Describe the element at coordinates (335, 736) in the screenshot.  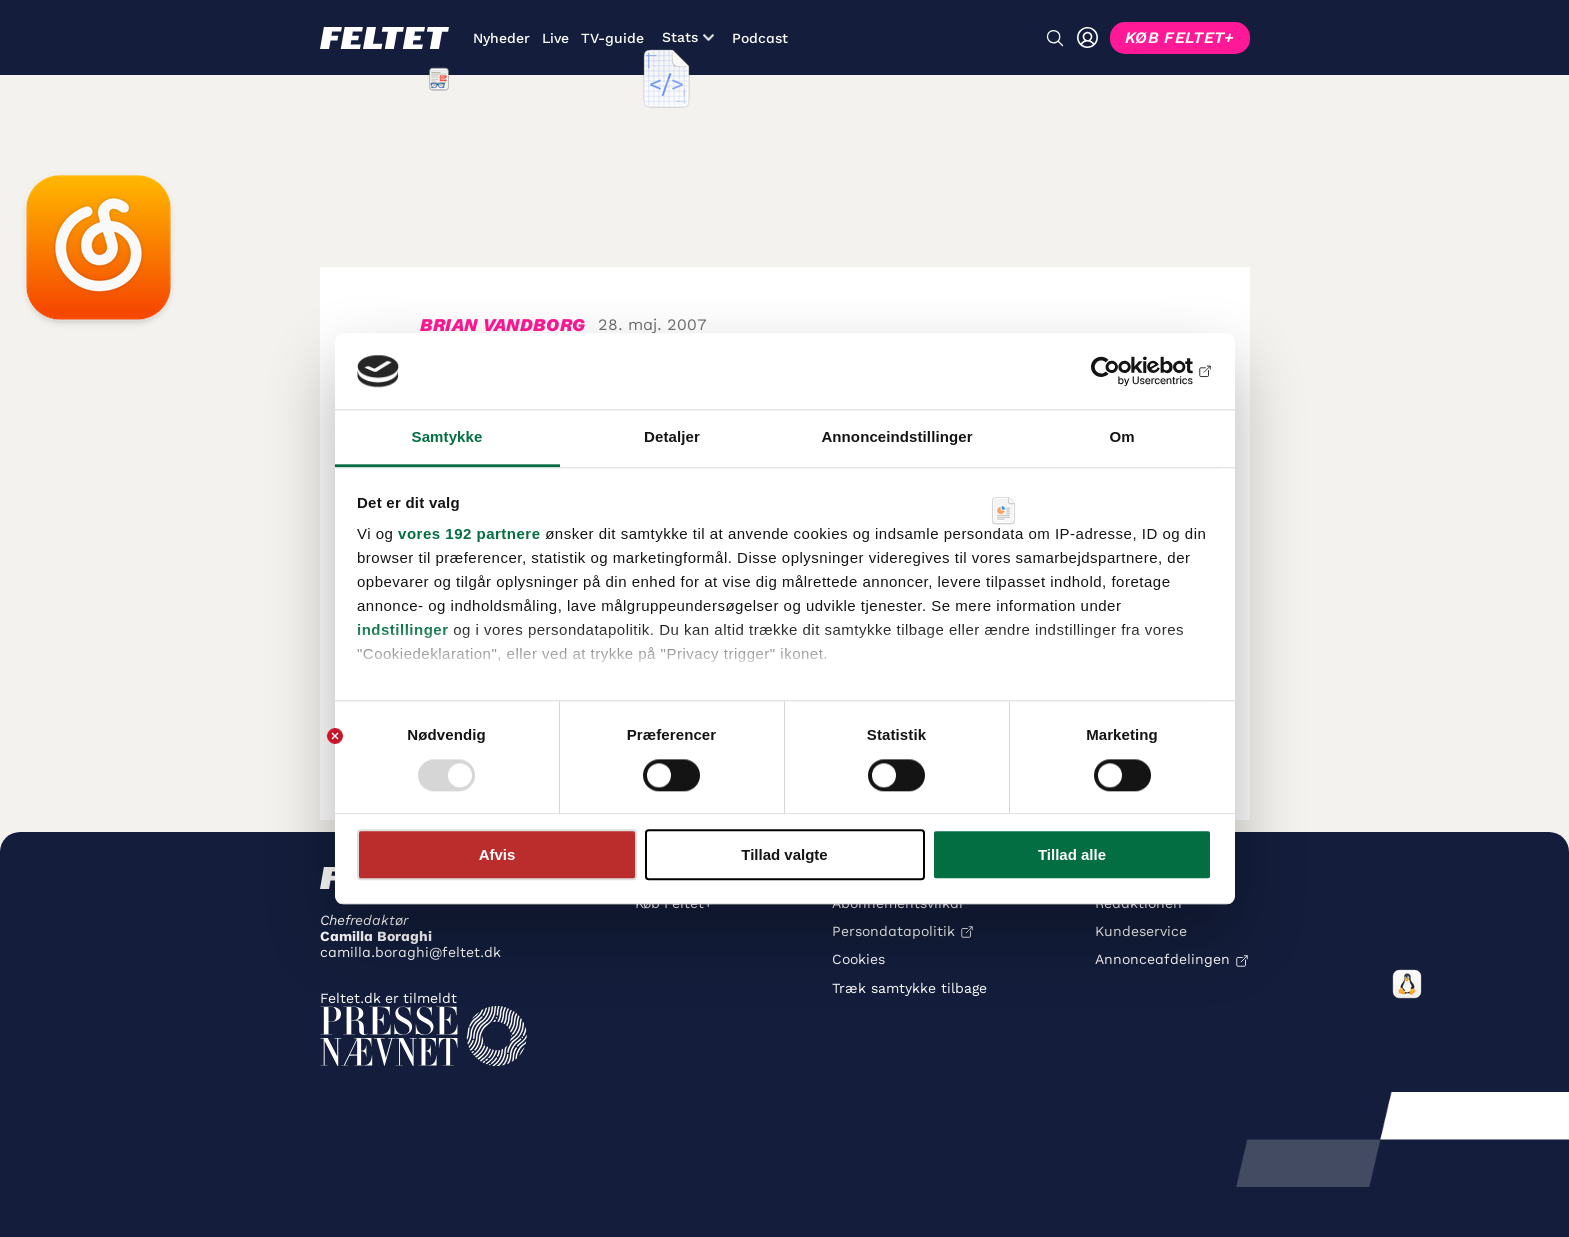
I see `cancel or stop the current action` at that location.